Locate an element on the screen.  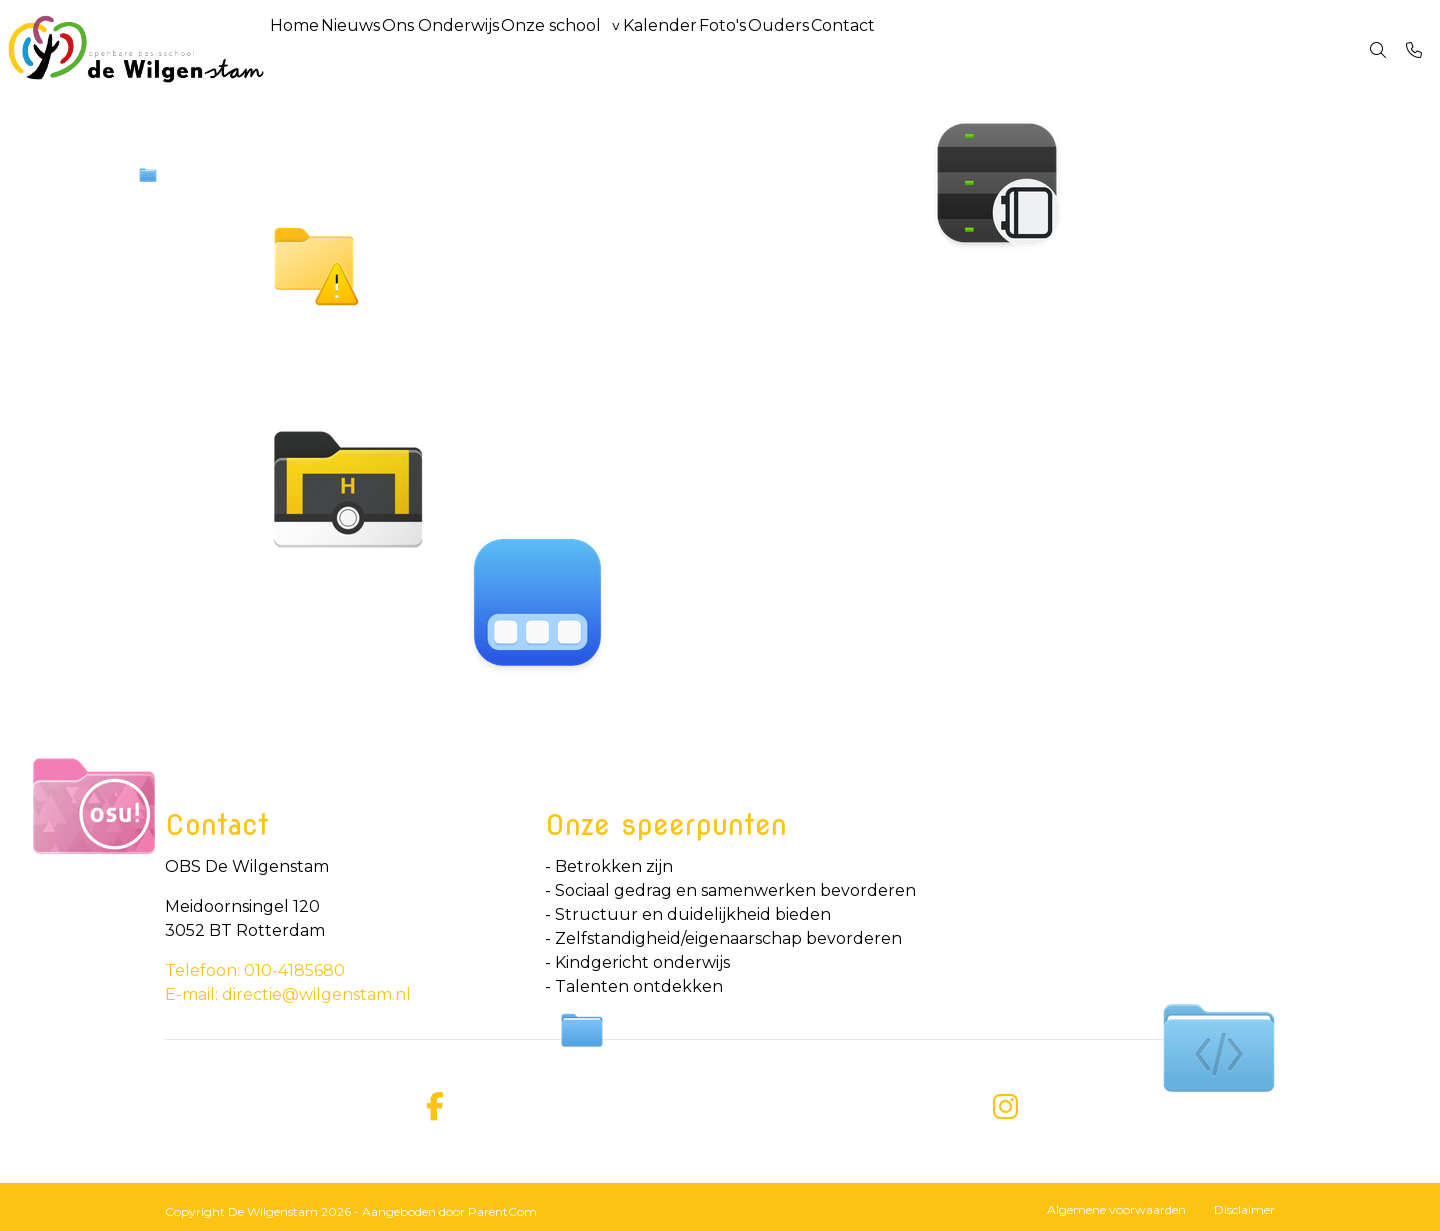
configure ldap server connection settings is located at coordinates (997, 183).